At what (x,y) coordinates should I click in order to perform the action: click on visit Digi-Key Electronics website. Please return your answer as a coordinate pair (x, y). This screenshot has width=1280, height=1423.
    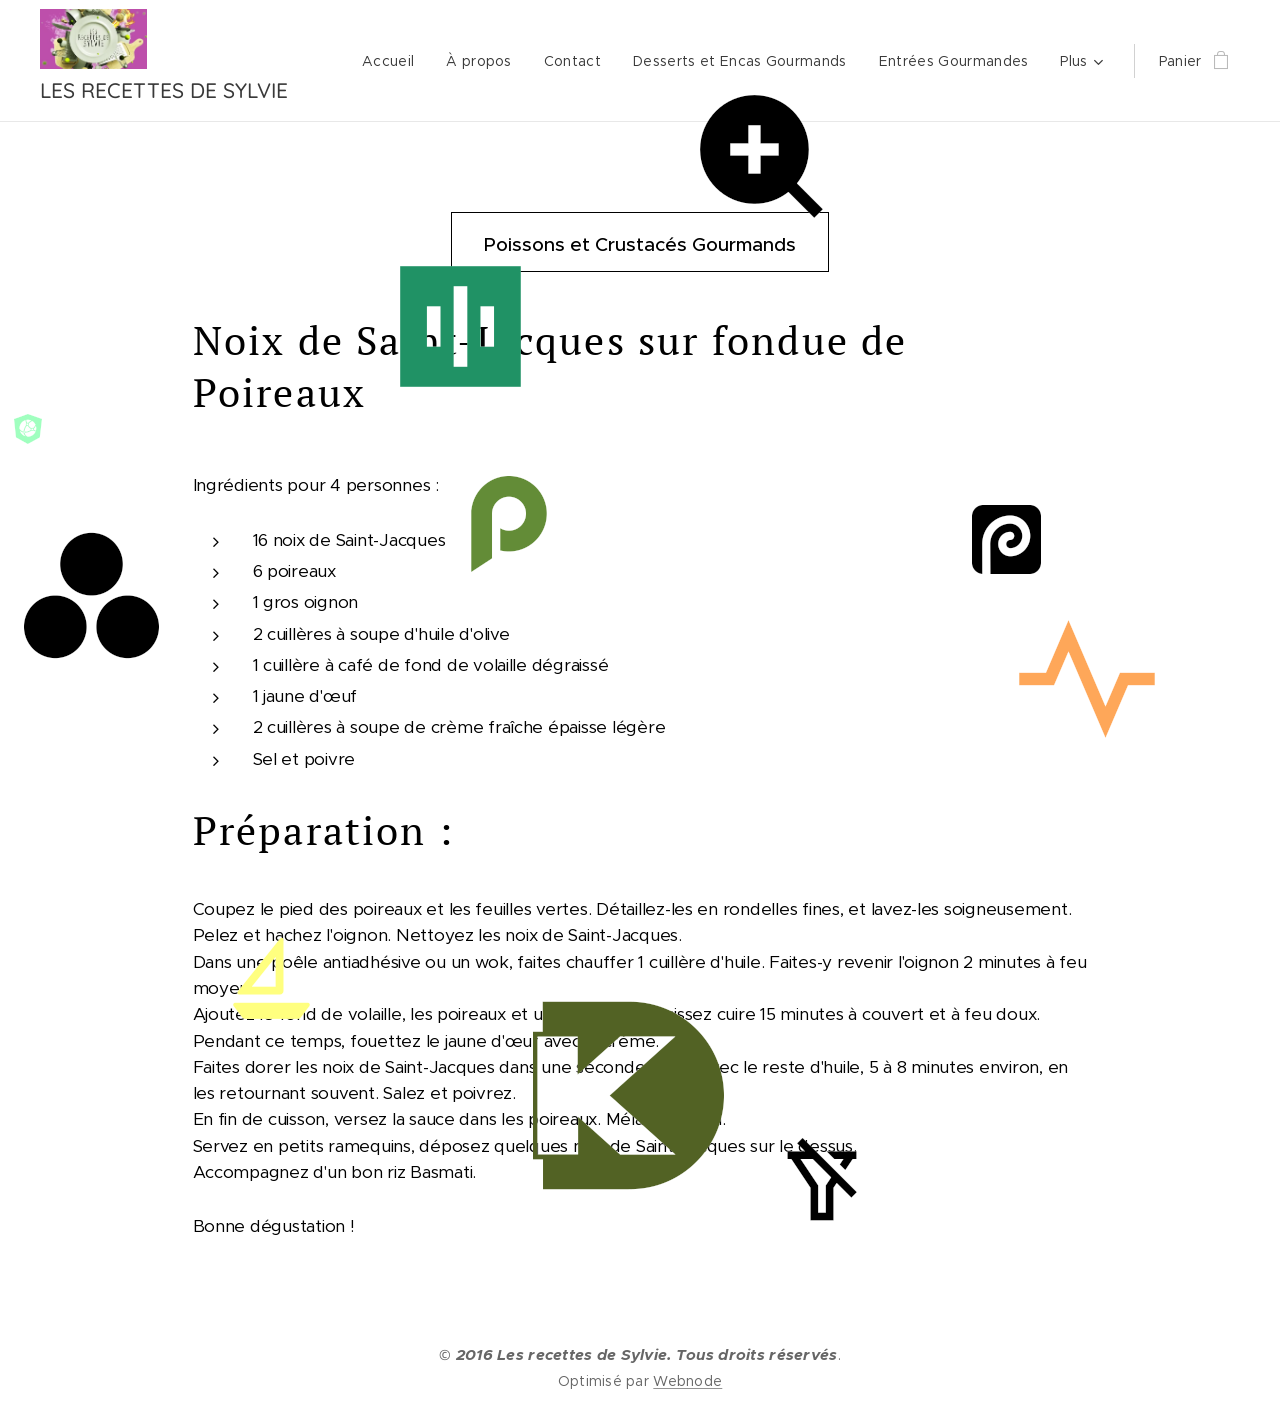
    Looking at the image, I should click on (628, 1095).